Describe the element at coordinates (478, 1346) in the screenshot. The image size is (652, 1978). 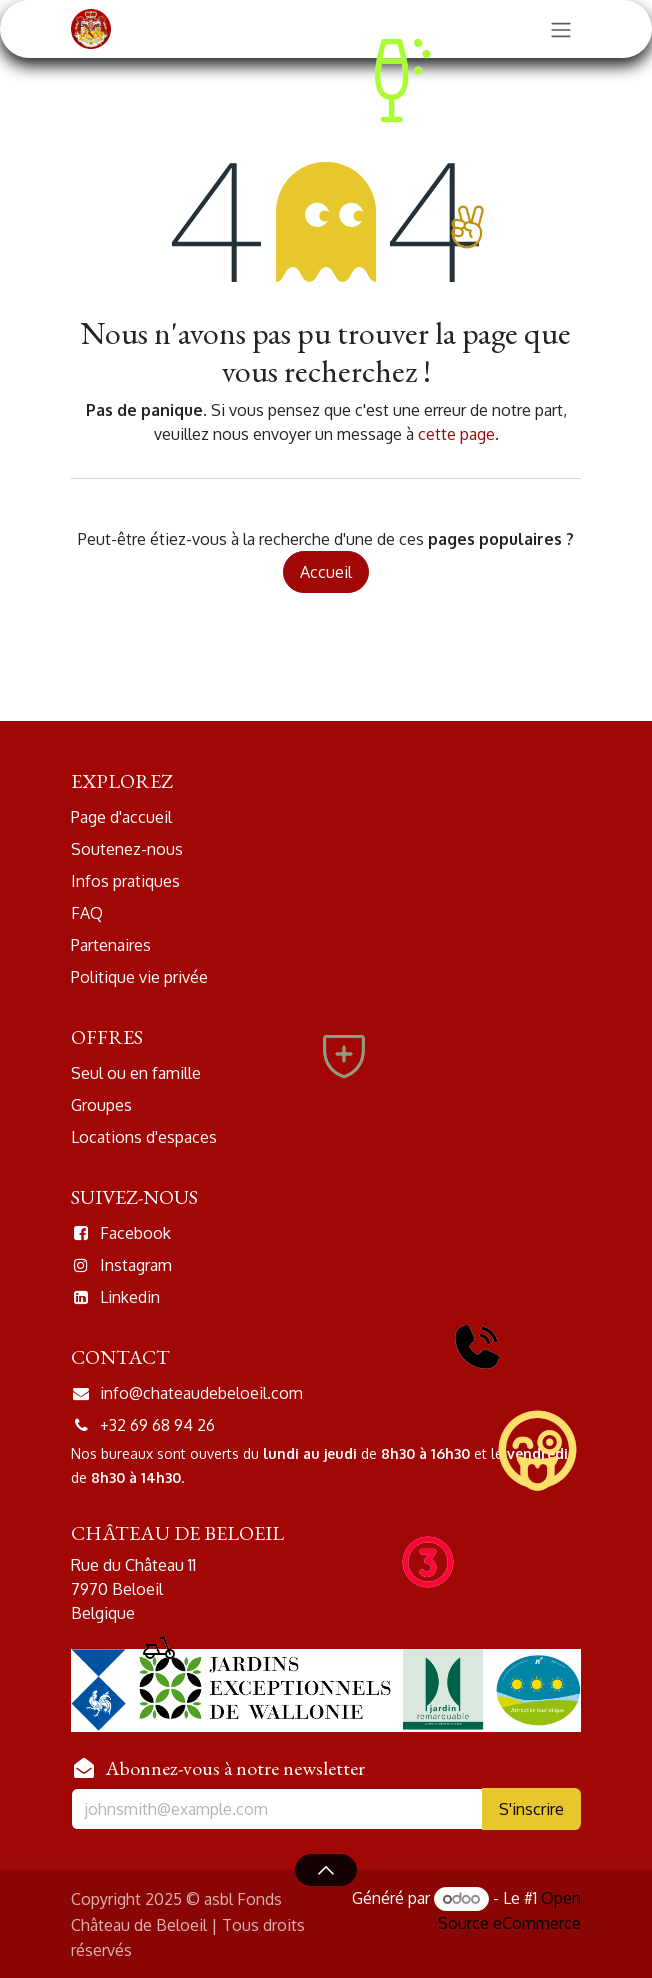
I see `make a phone call` at that location.